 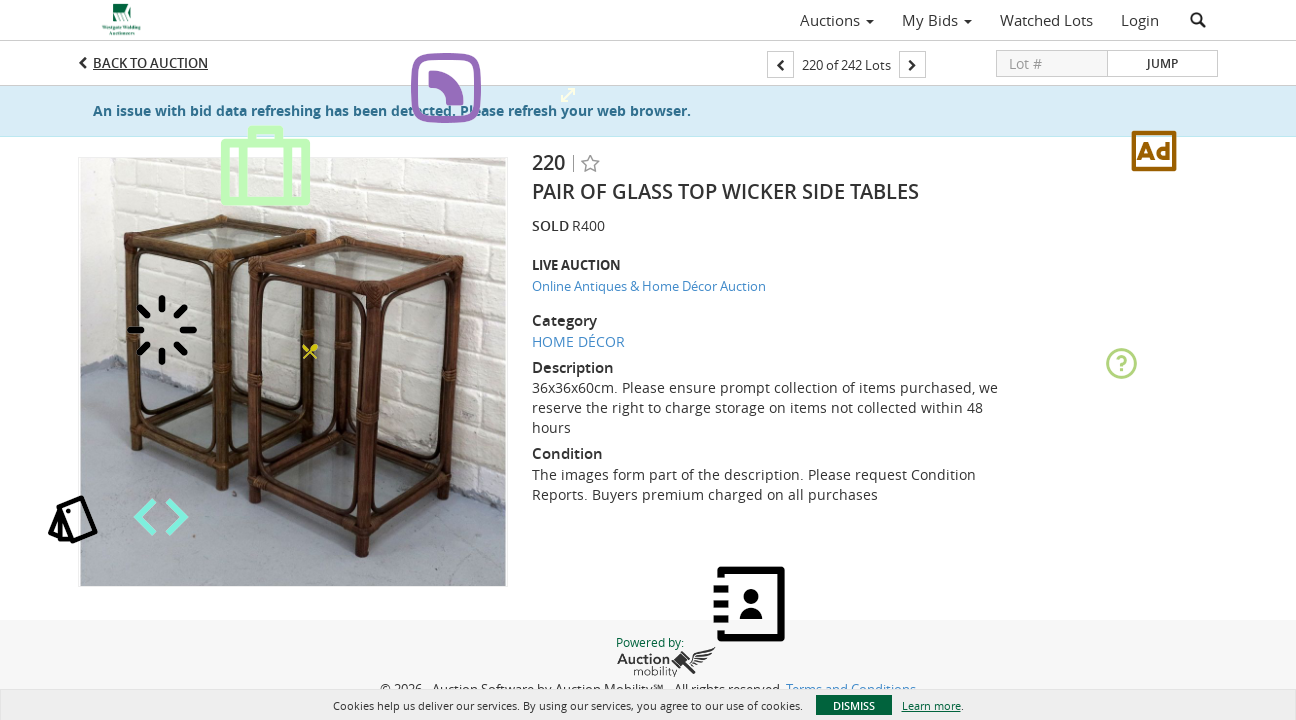 What do you see at coordinates (162, 330) in the screenshot?
I see `loading content in progress` at bounding box center [162, 330].